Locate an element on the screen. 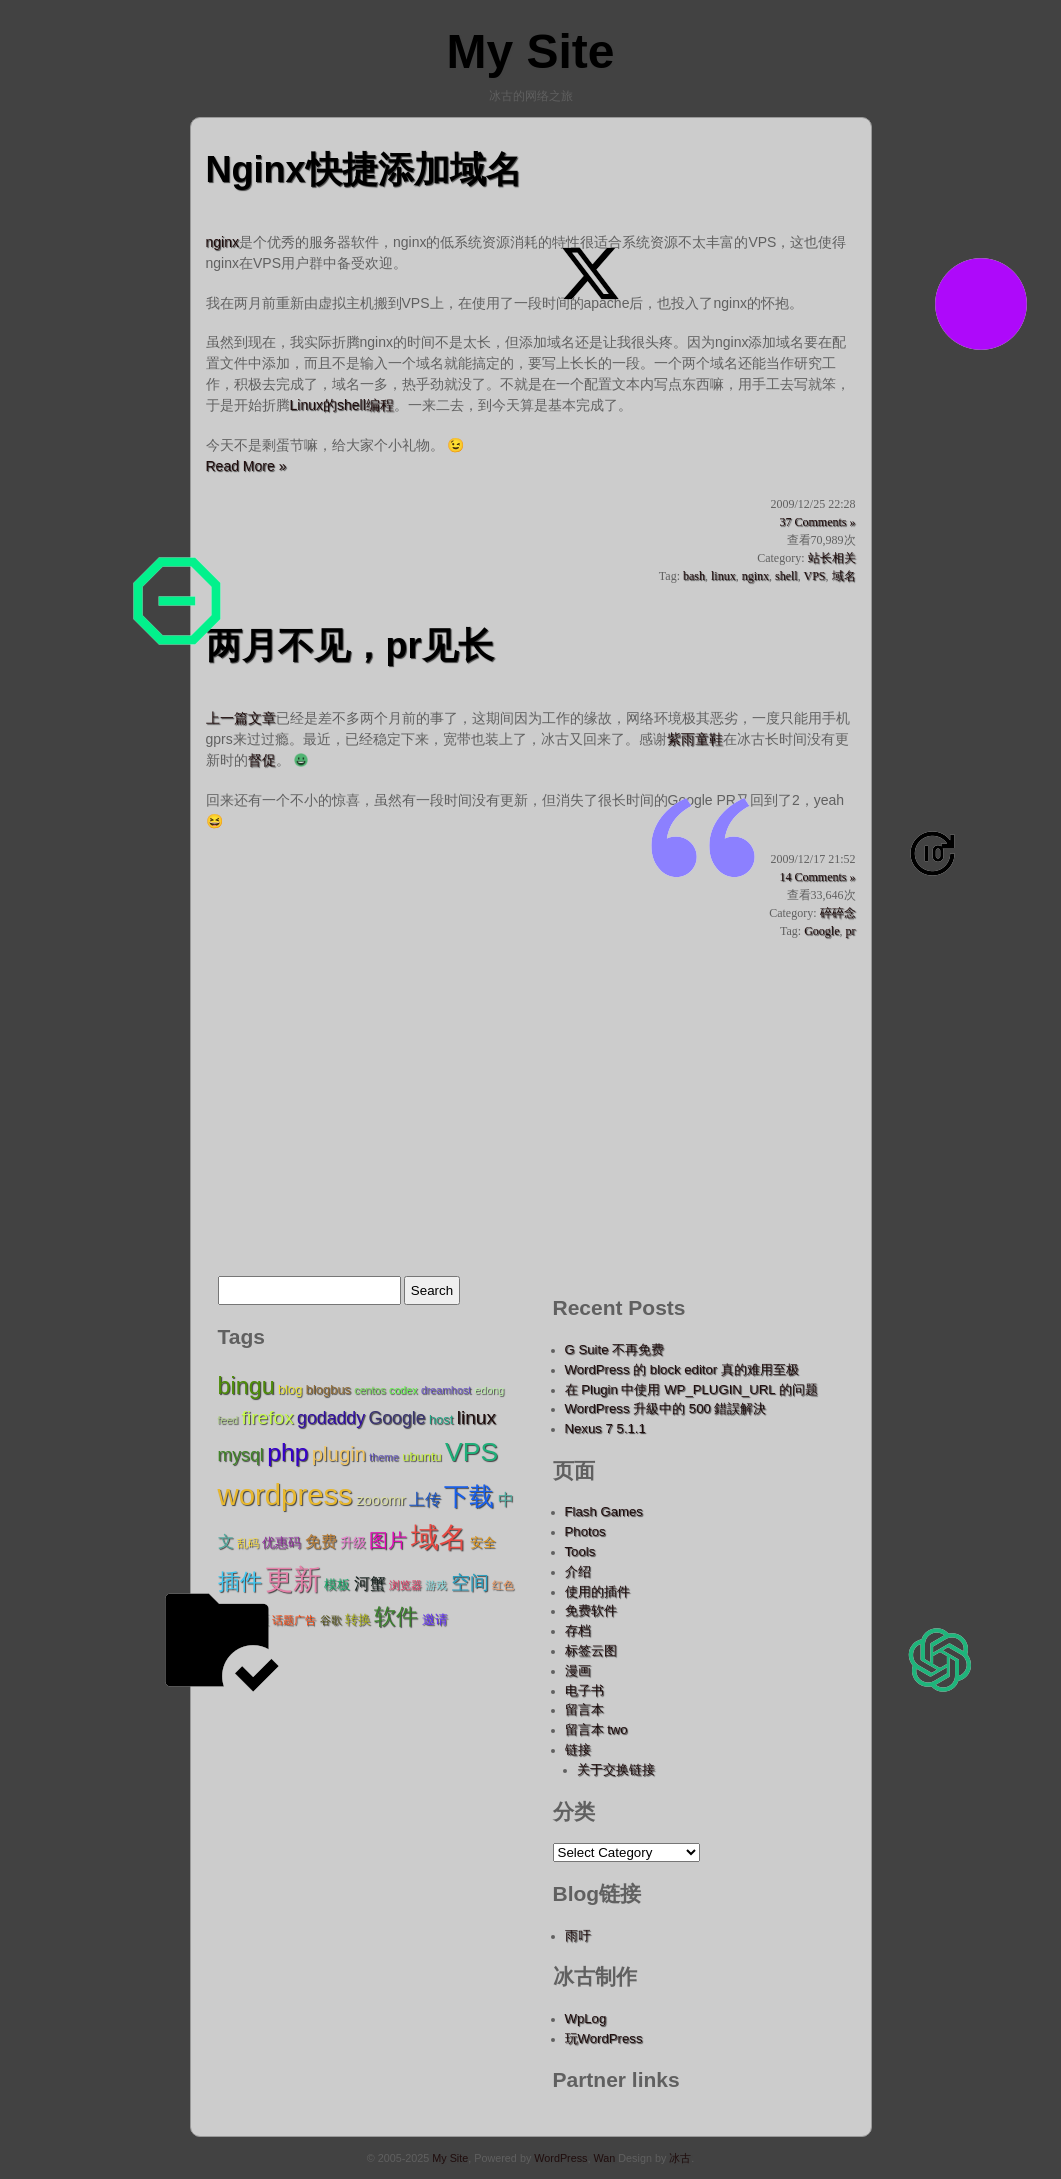 The width and height of the screenshot is (1061, 2179). indicates spam or blocked content is located at coordinates (177, 601).